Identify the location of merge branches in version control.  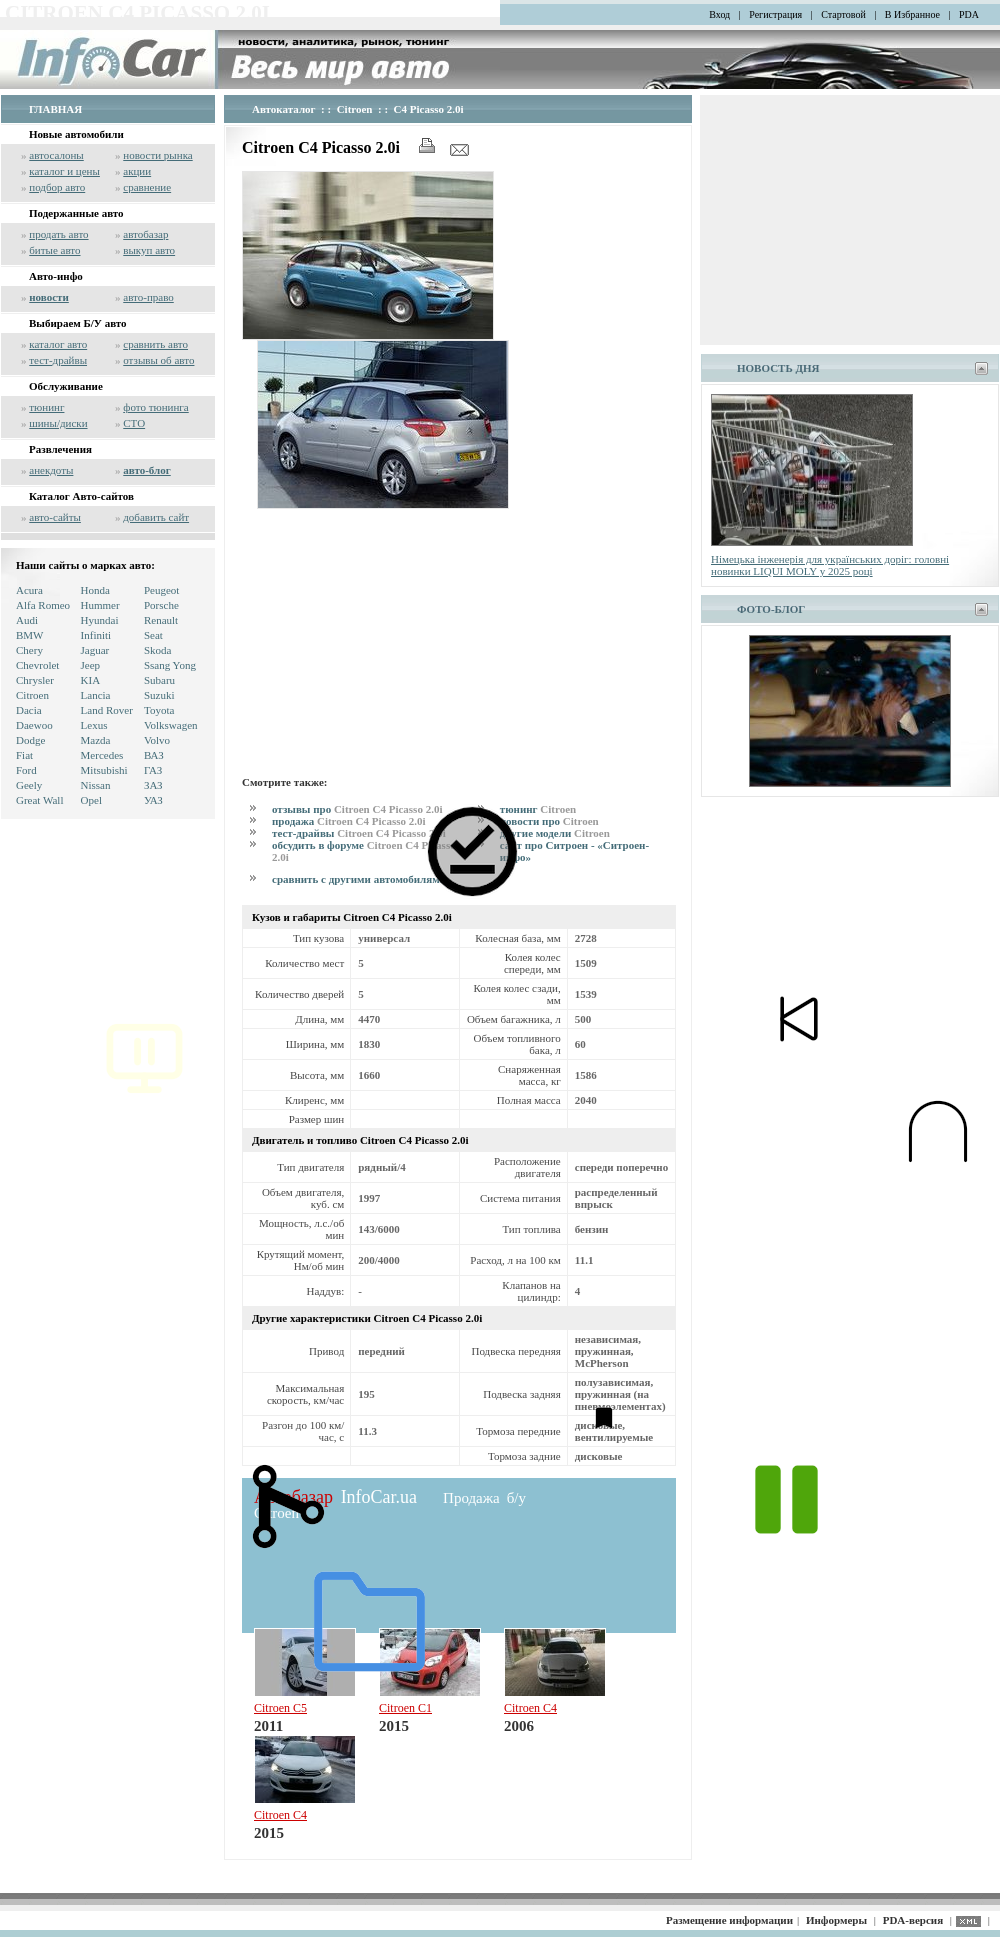
(288, 1506).